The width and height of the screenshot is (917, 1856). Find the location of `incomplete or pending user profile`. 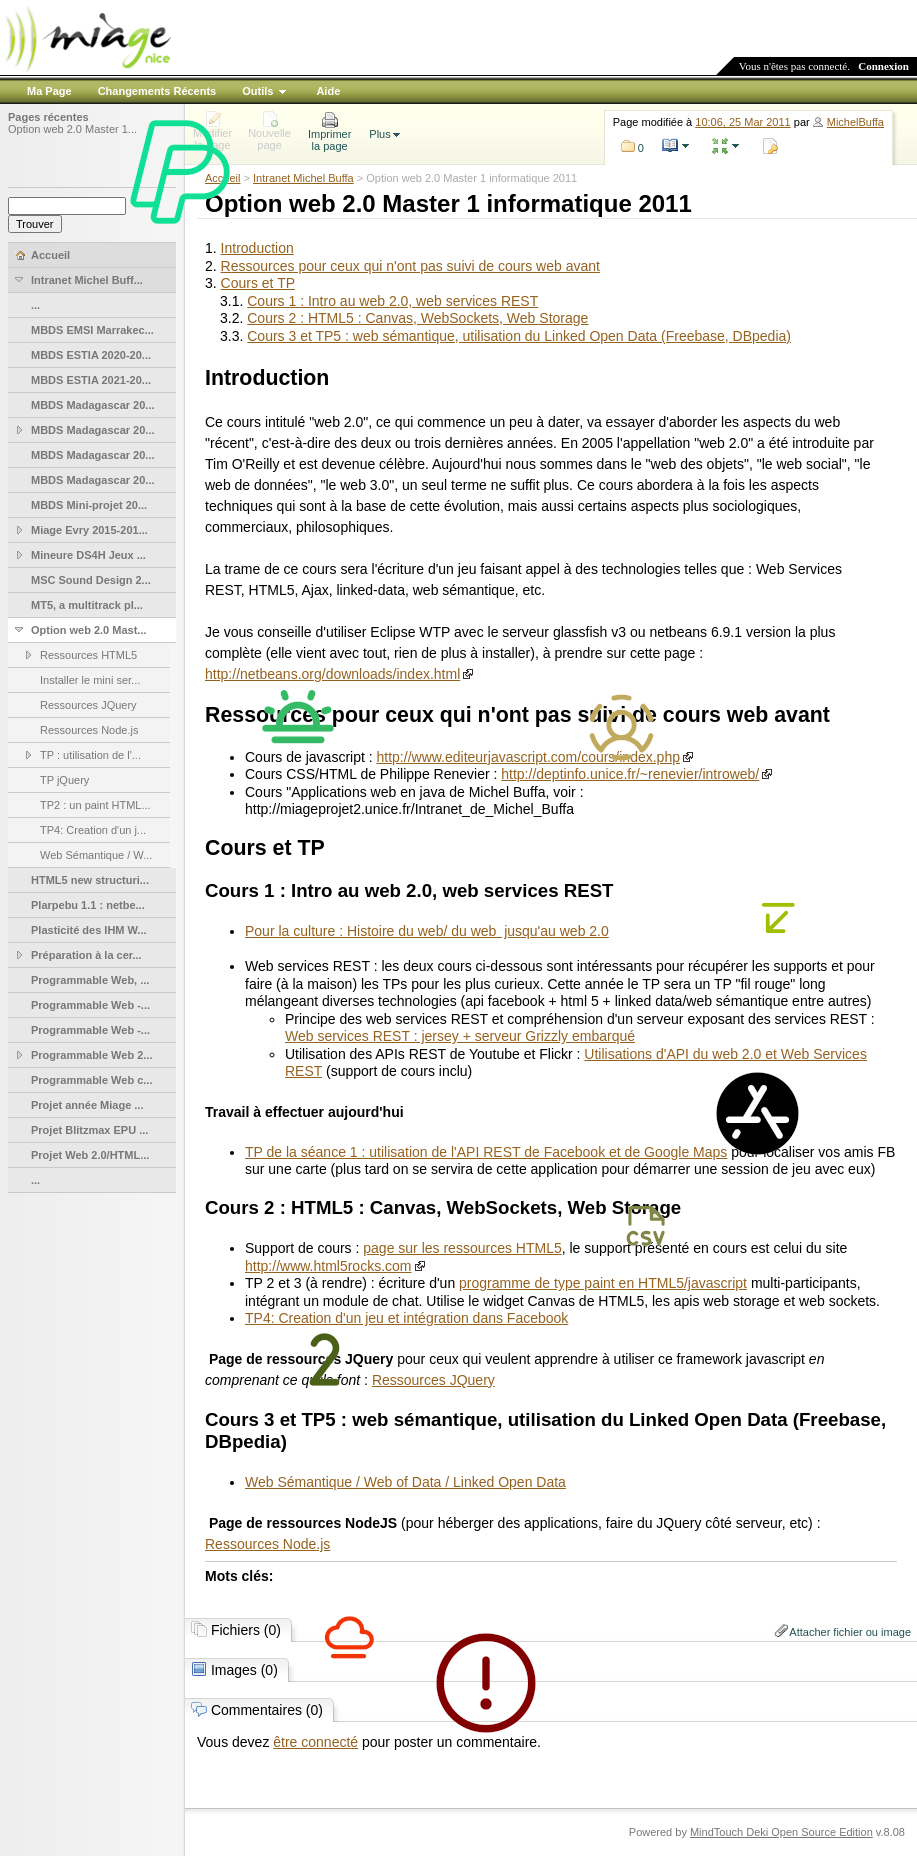

incomplete or pending user profile is located at coordinates (621, 727).